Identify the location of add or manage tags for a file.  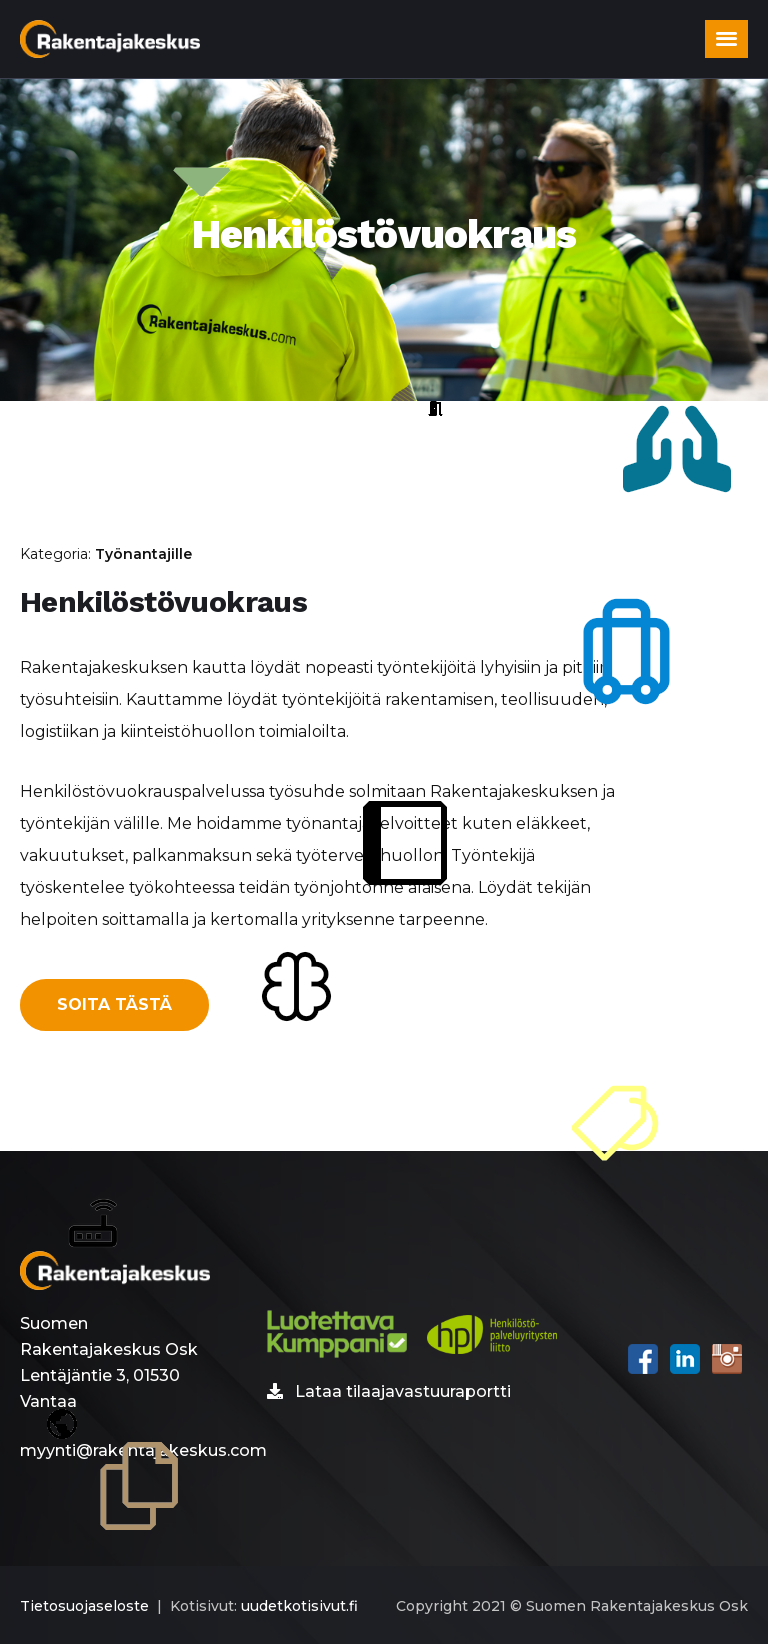
(613, 1121).